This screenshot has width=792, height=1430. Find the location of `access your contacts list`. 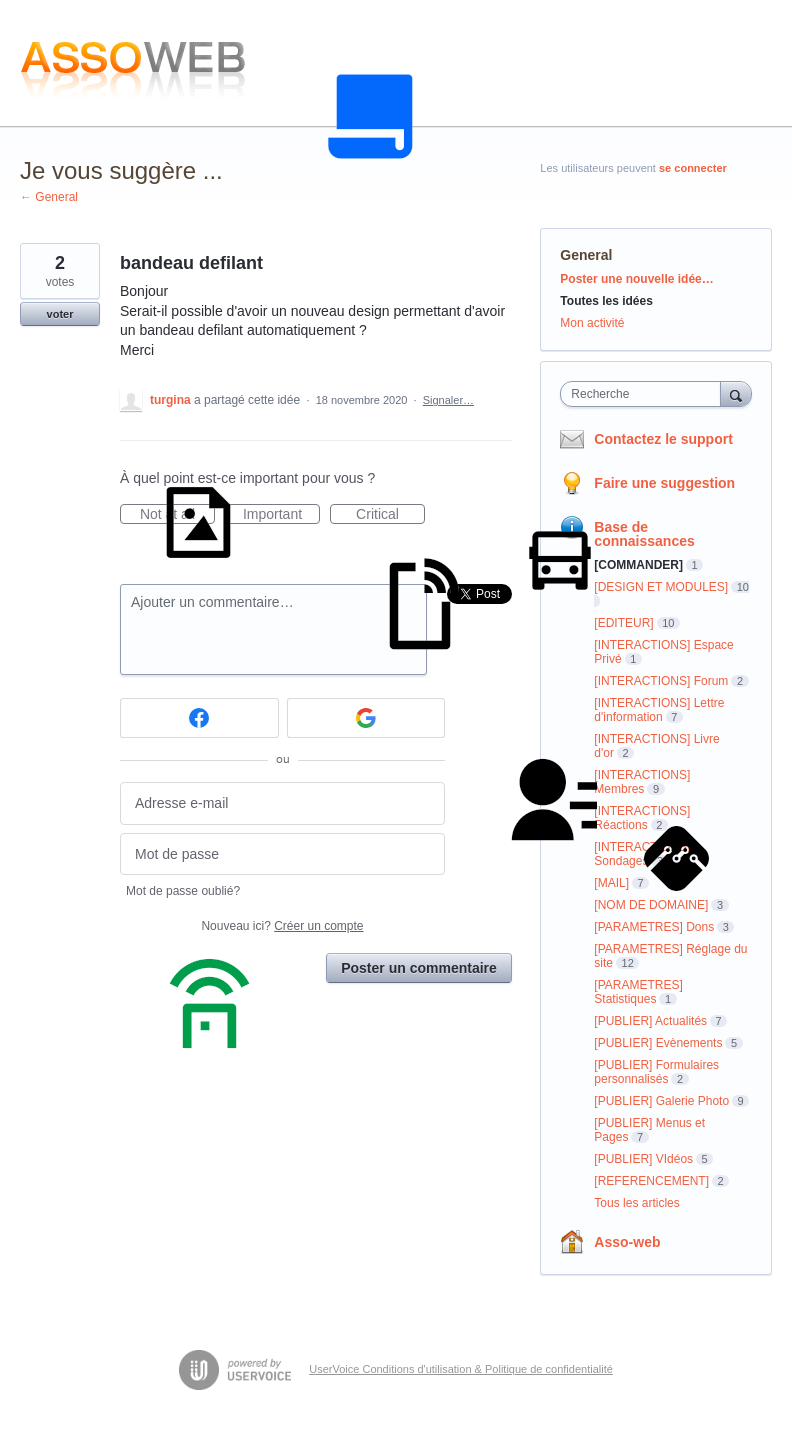

access your contacts list is located at coordinates (550, 801).